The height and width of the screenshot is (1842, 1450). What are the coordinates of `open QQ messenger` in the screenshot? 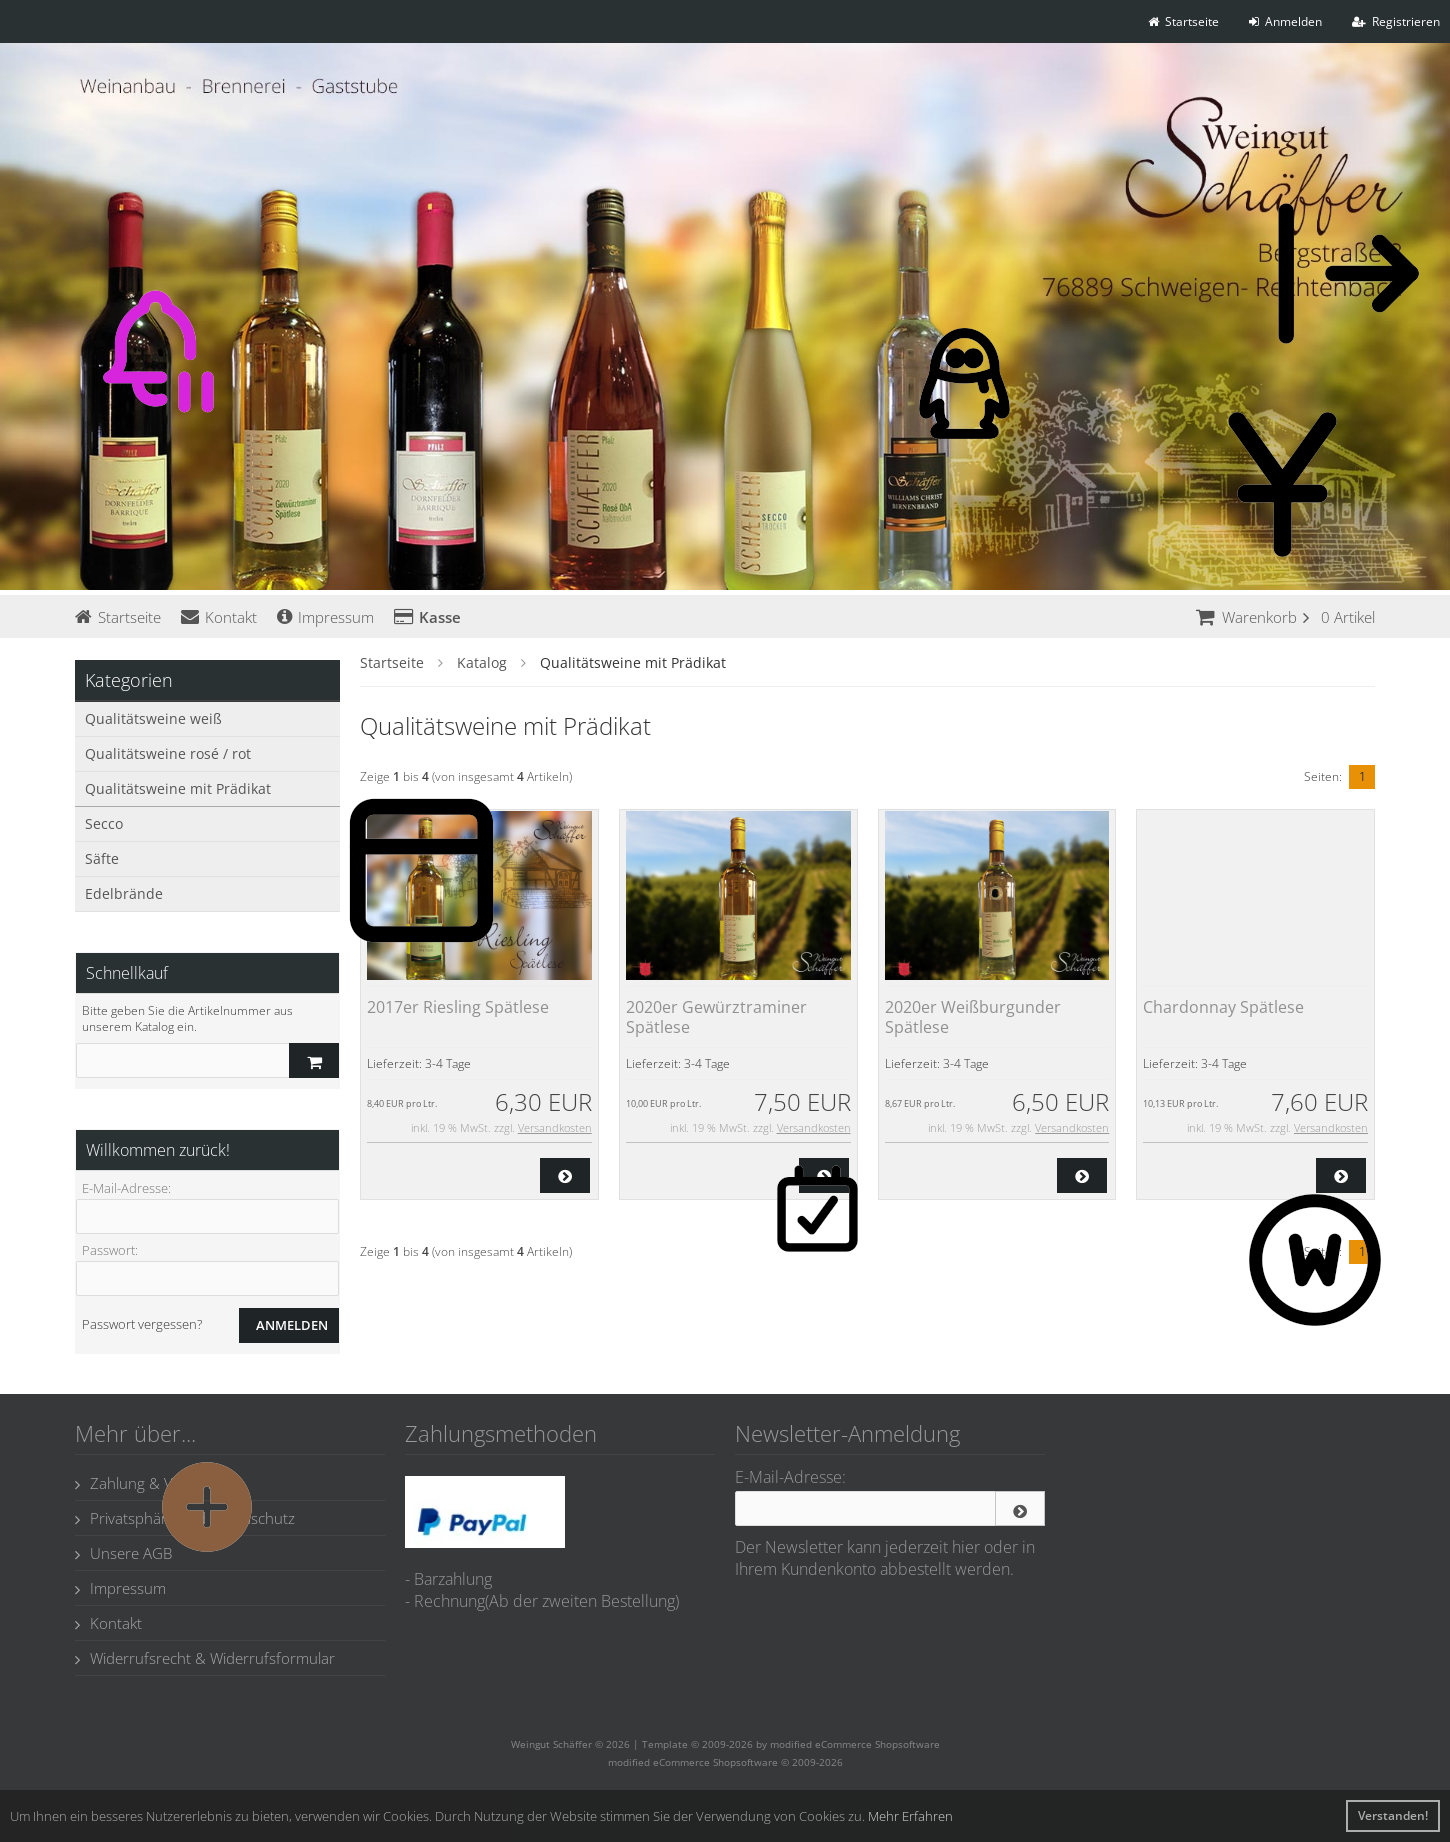 It's located at (964, 383).